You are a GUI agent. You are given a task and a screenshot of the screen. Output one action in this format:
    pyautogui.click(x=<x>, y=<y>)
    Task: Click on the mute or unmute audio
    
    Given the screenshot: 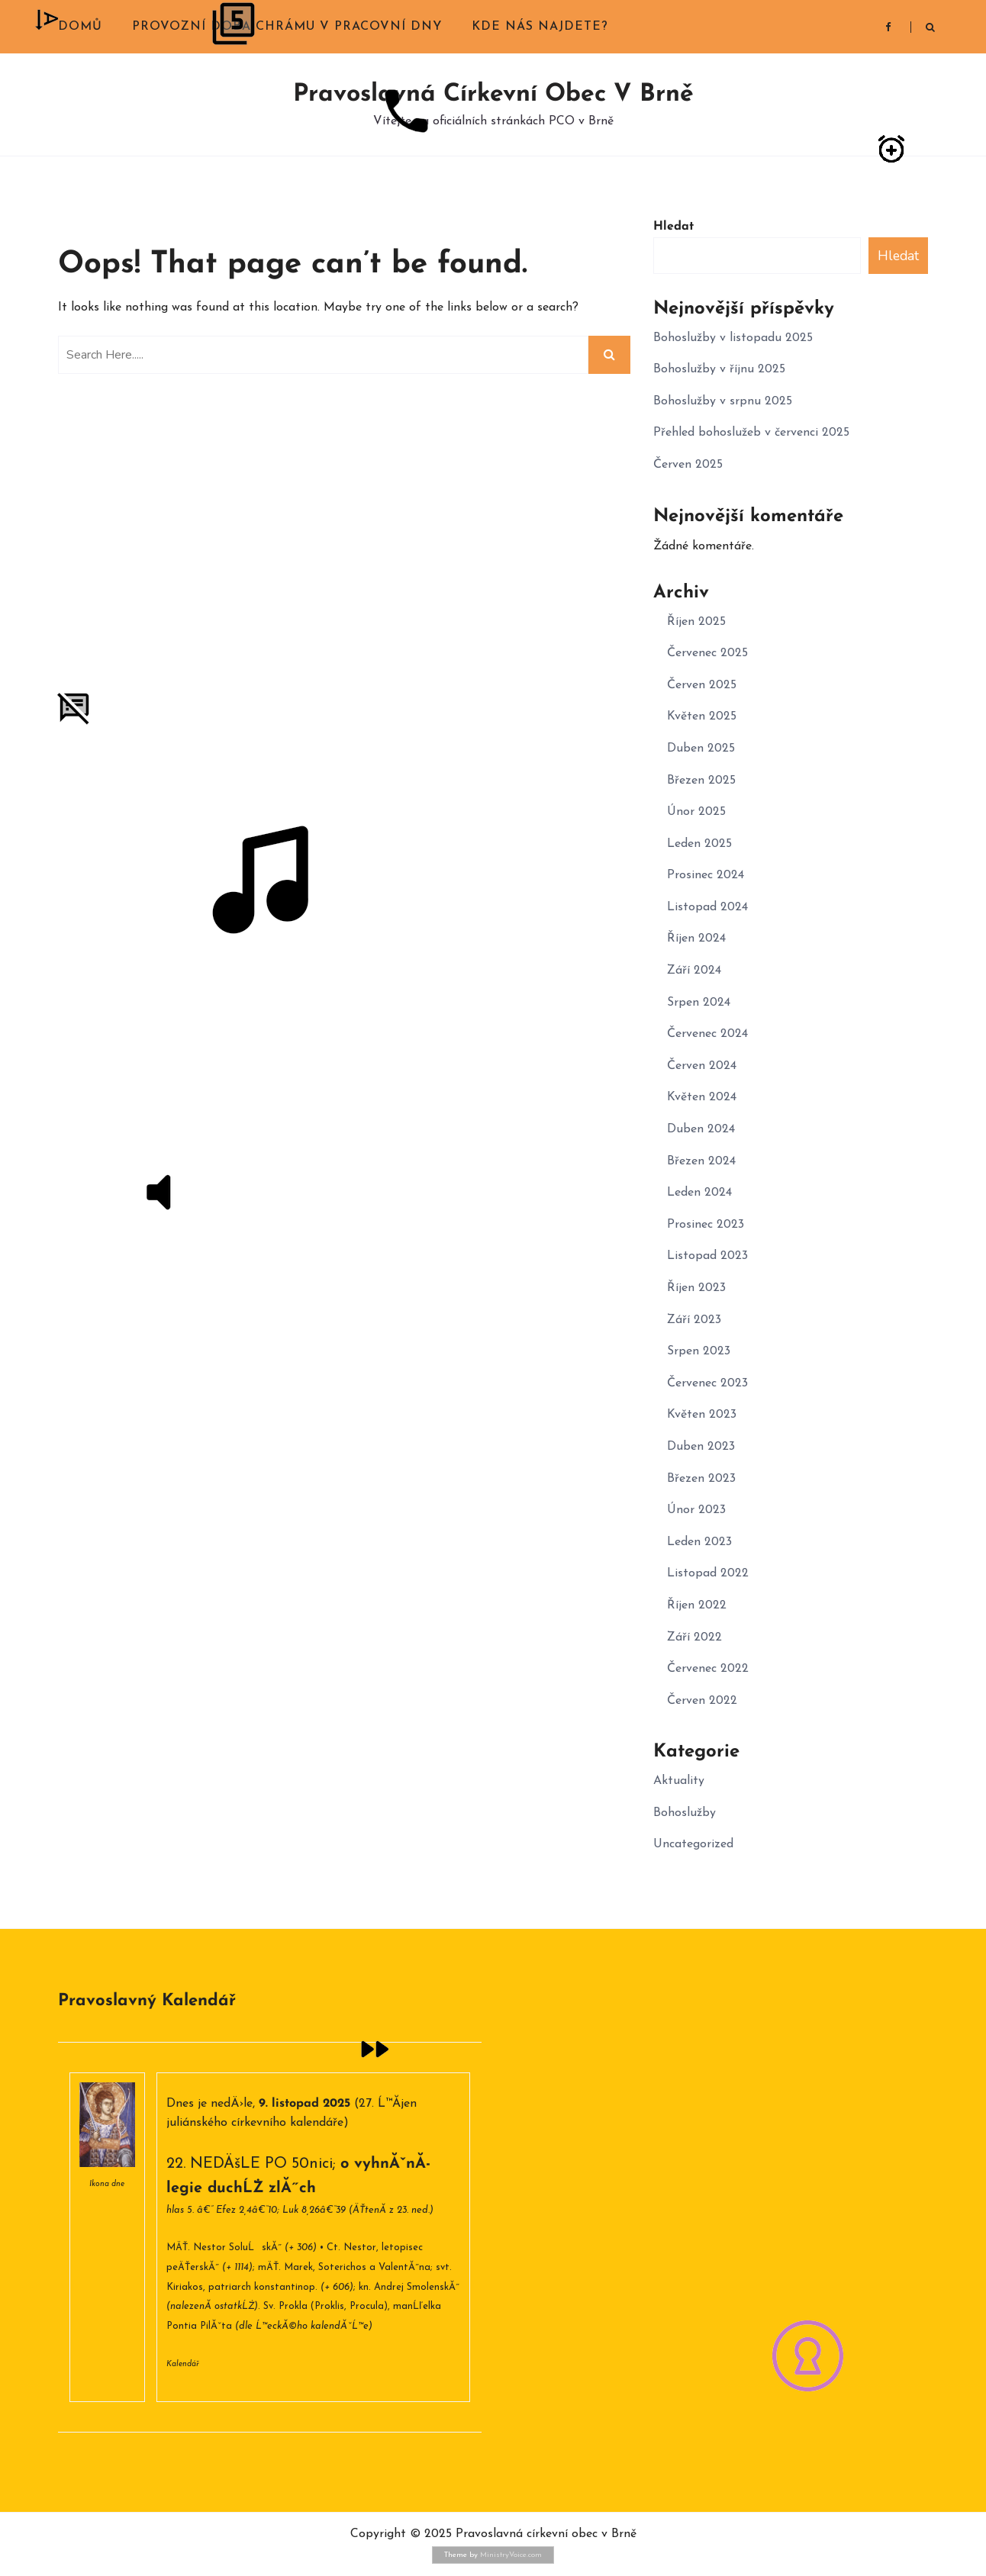 What is the action you would take?
    pyautogui.click(x=160, y=1192)
    